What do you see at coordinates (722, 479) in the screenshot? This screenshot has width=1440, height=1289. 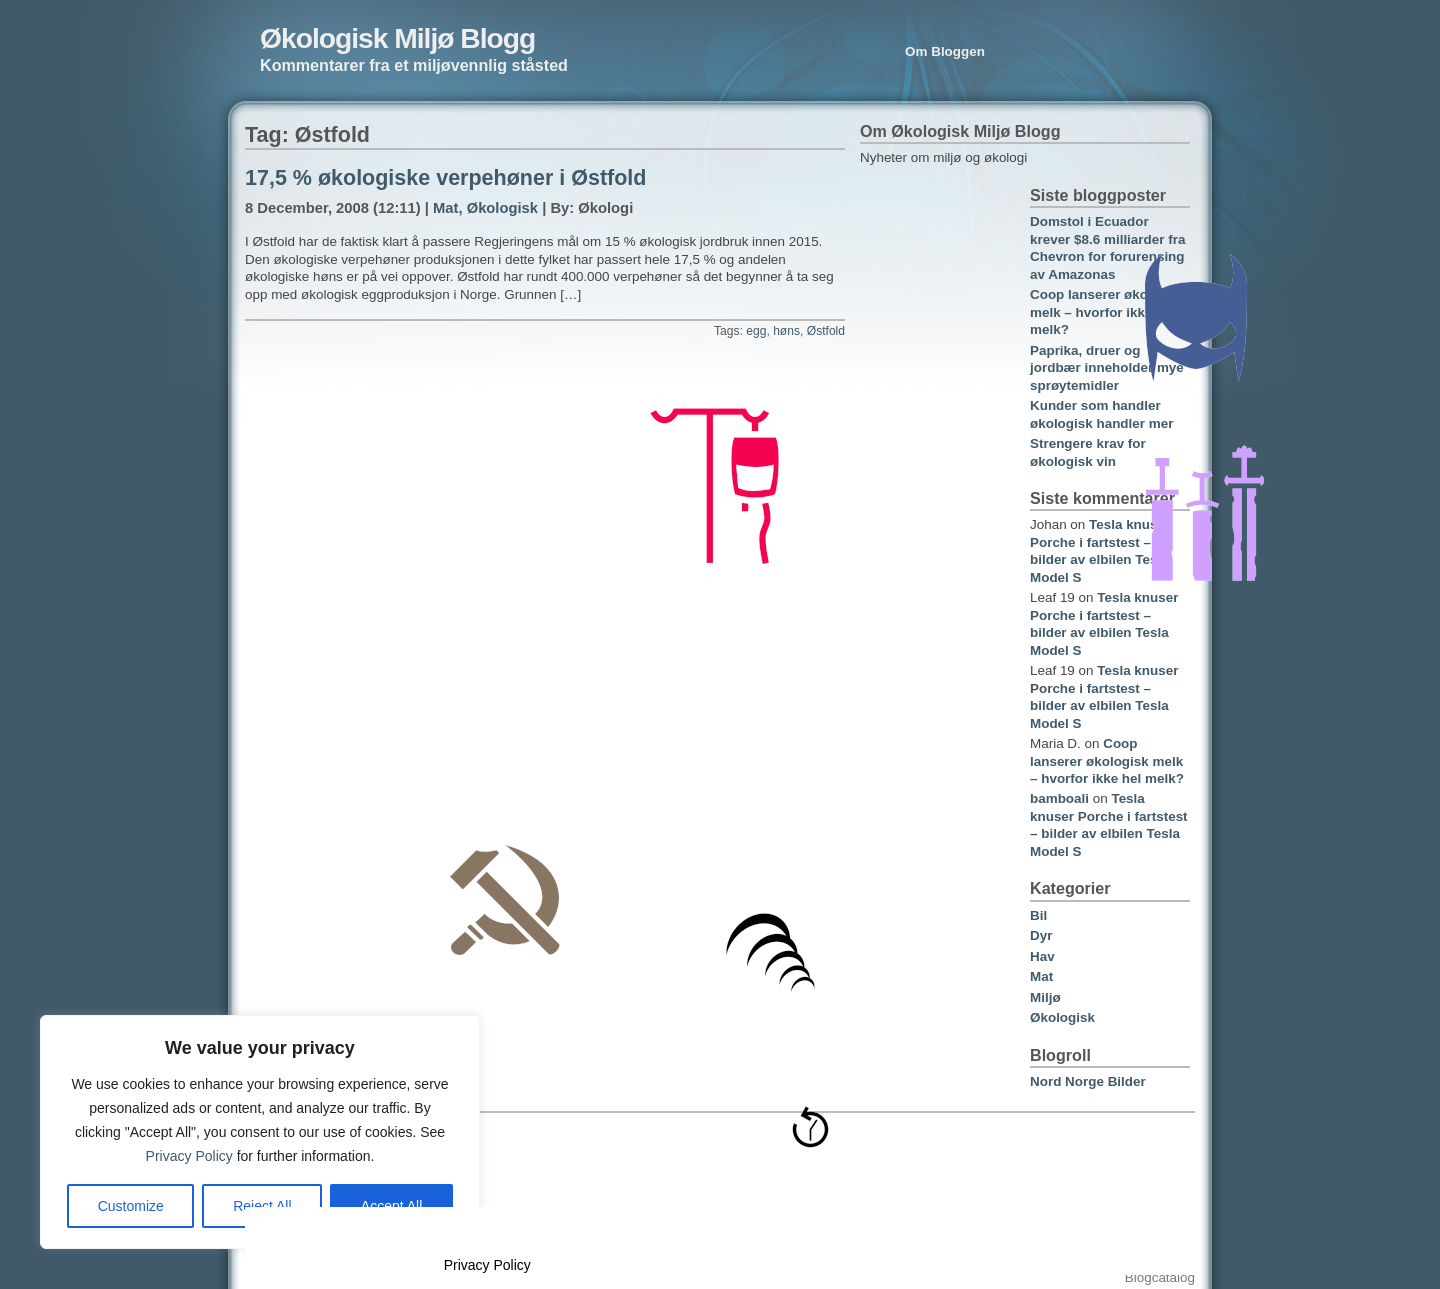 I see `access medical or health-related features` at bounding box center [722, 479].